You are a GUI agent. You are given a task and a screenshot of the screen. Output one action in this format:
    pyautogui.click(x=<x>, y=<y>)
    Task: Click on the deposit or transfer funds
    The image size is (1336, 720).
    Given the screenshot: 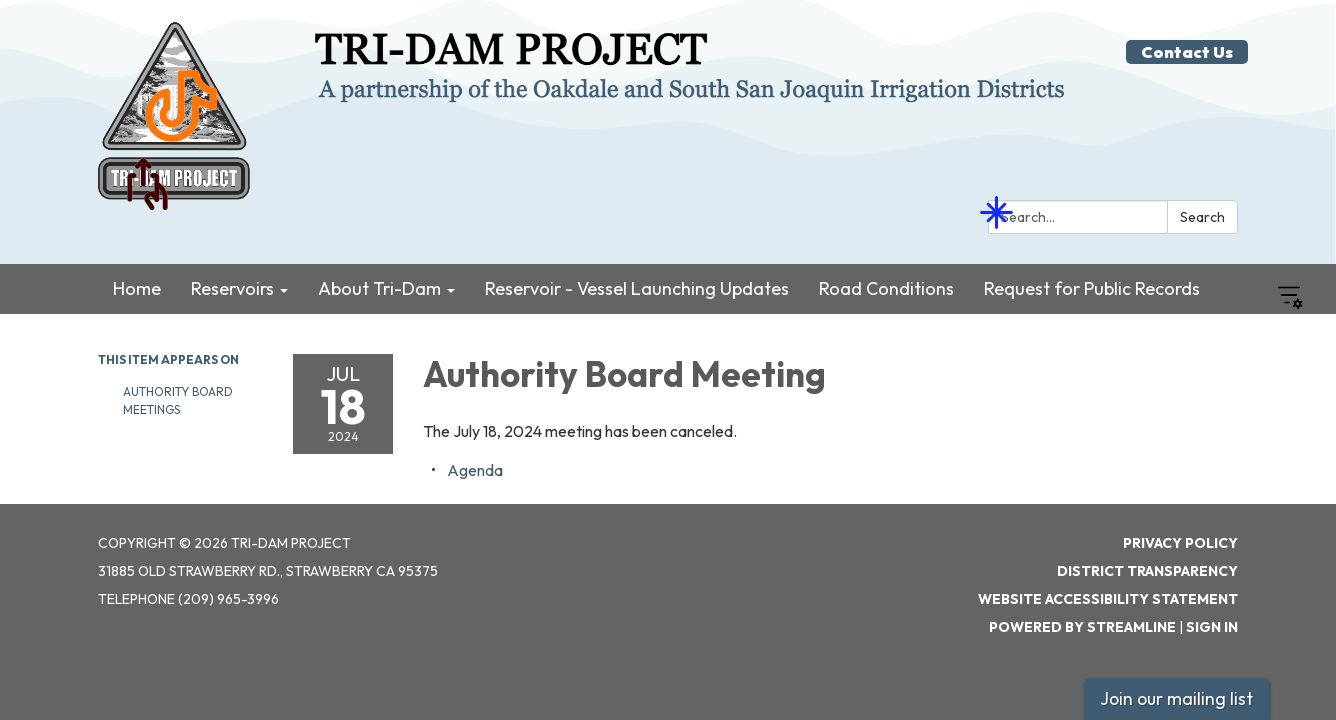 What is the action you would take?
    pyautogui.click(x=145, y=184)
    